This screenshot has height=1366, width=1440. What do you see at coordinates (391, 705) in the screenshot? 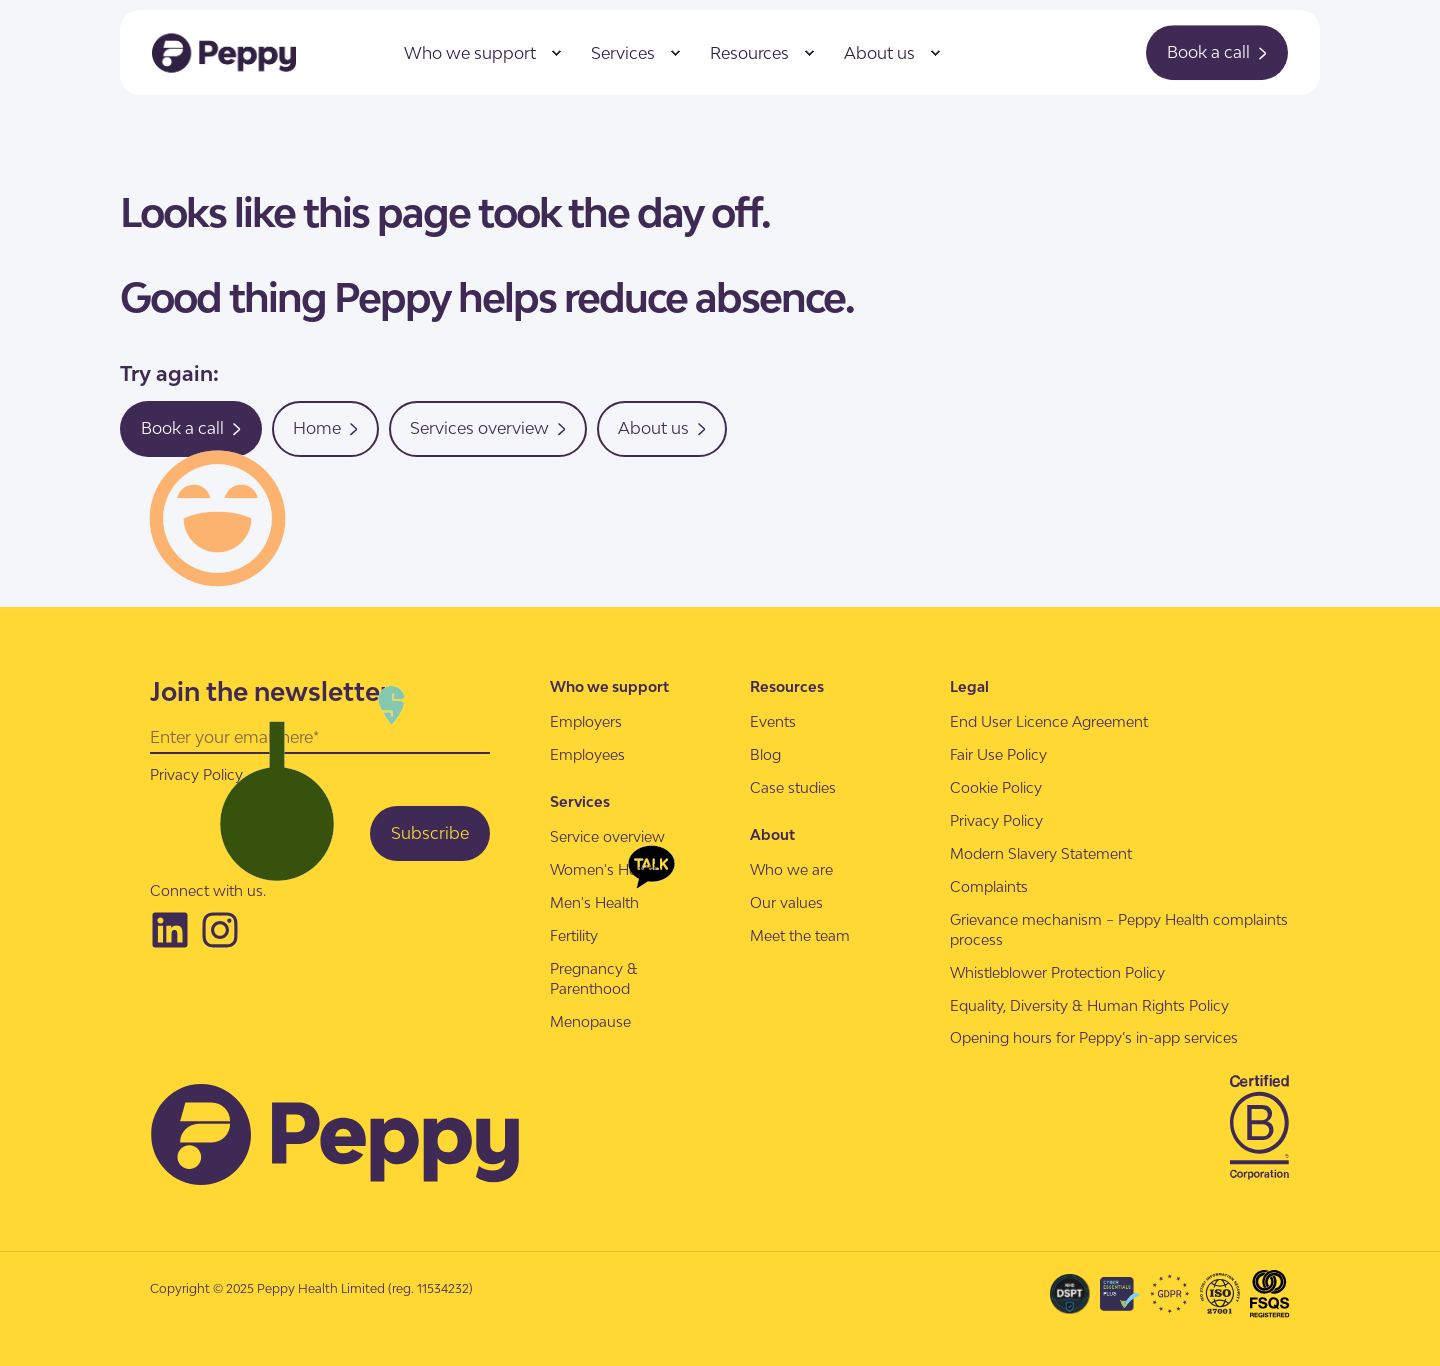
I see `open the Swiggy food delivery app` at bounding box center [391, 705].